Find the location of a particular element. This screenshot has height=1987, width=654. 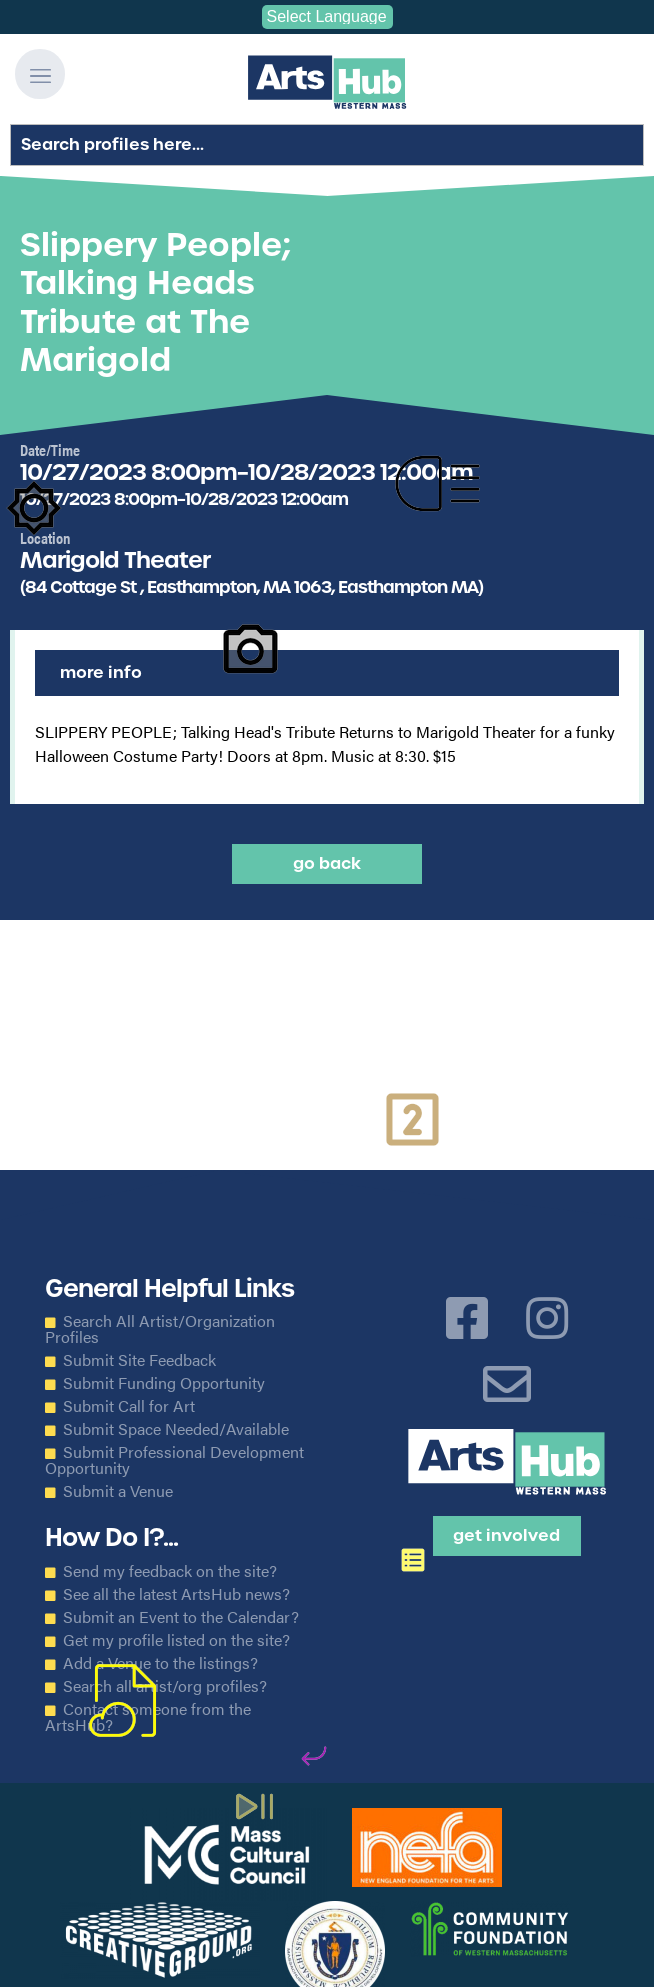

indicates step two in a numbered sequence is located at coordinates (412, 1119).